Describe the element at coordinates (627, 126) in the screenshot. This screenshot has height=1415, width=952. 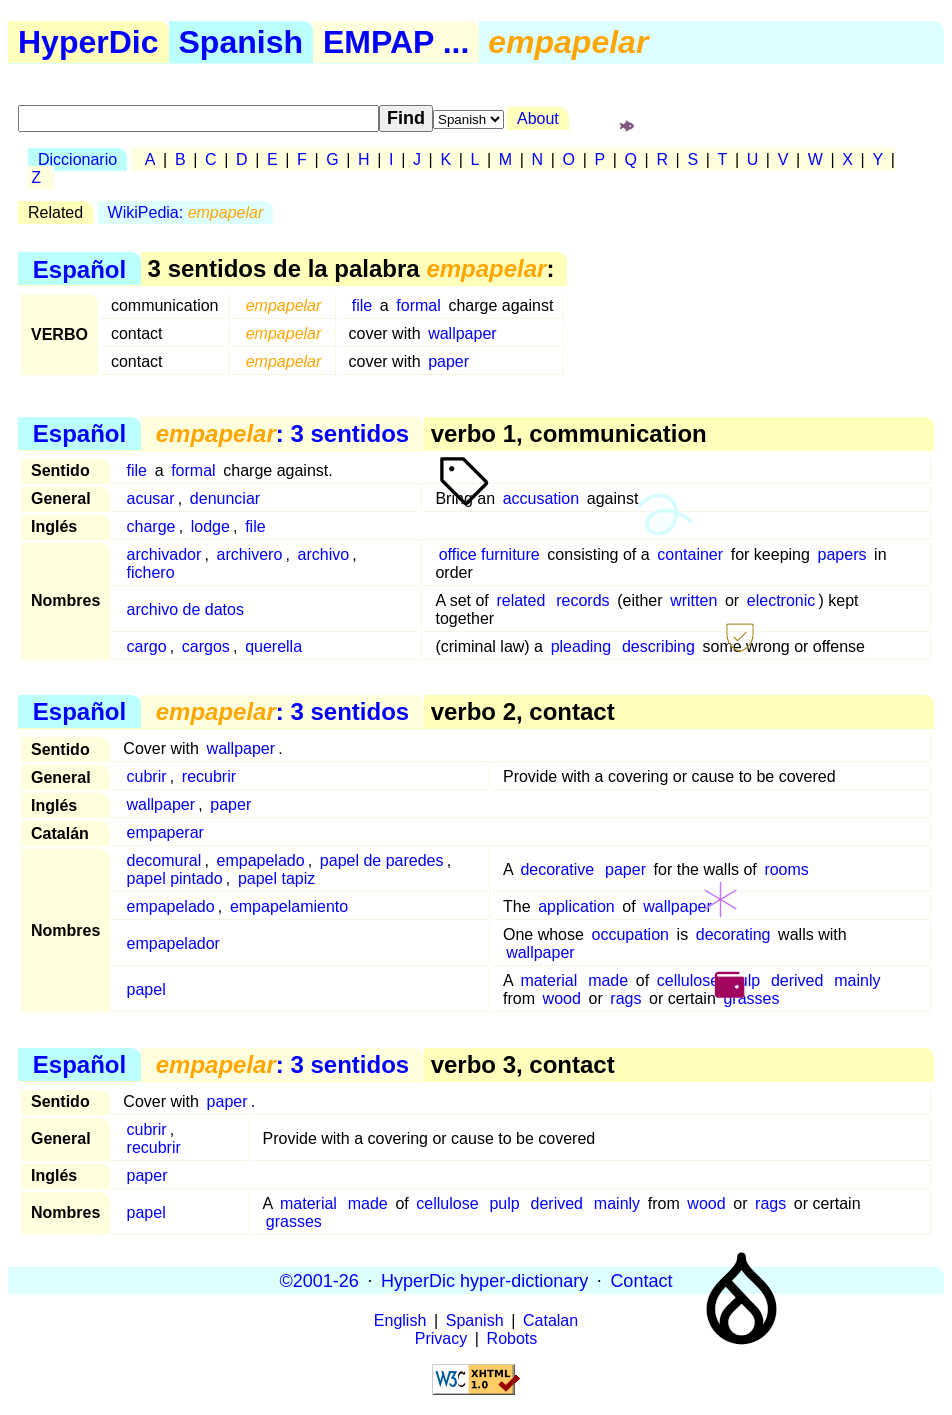
I see `indicates seafood or fish-related content` at that location.